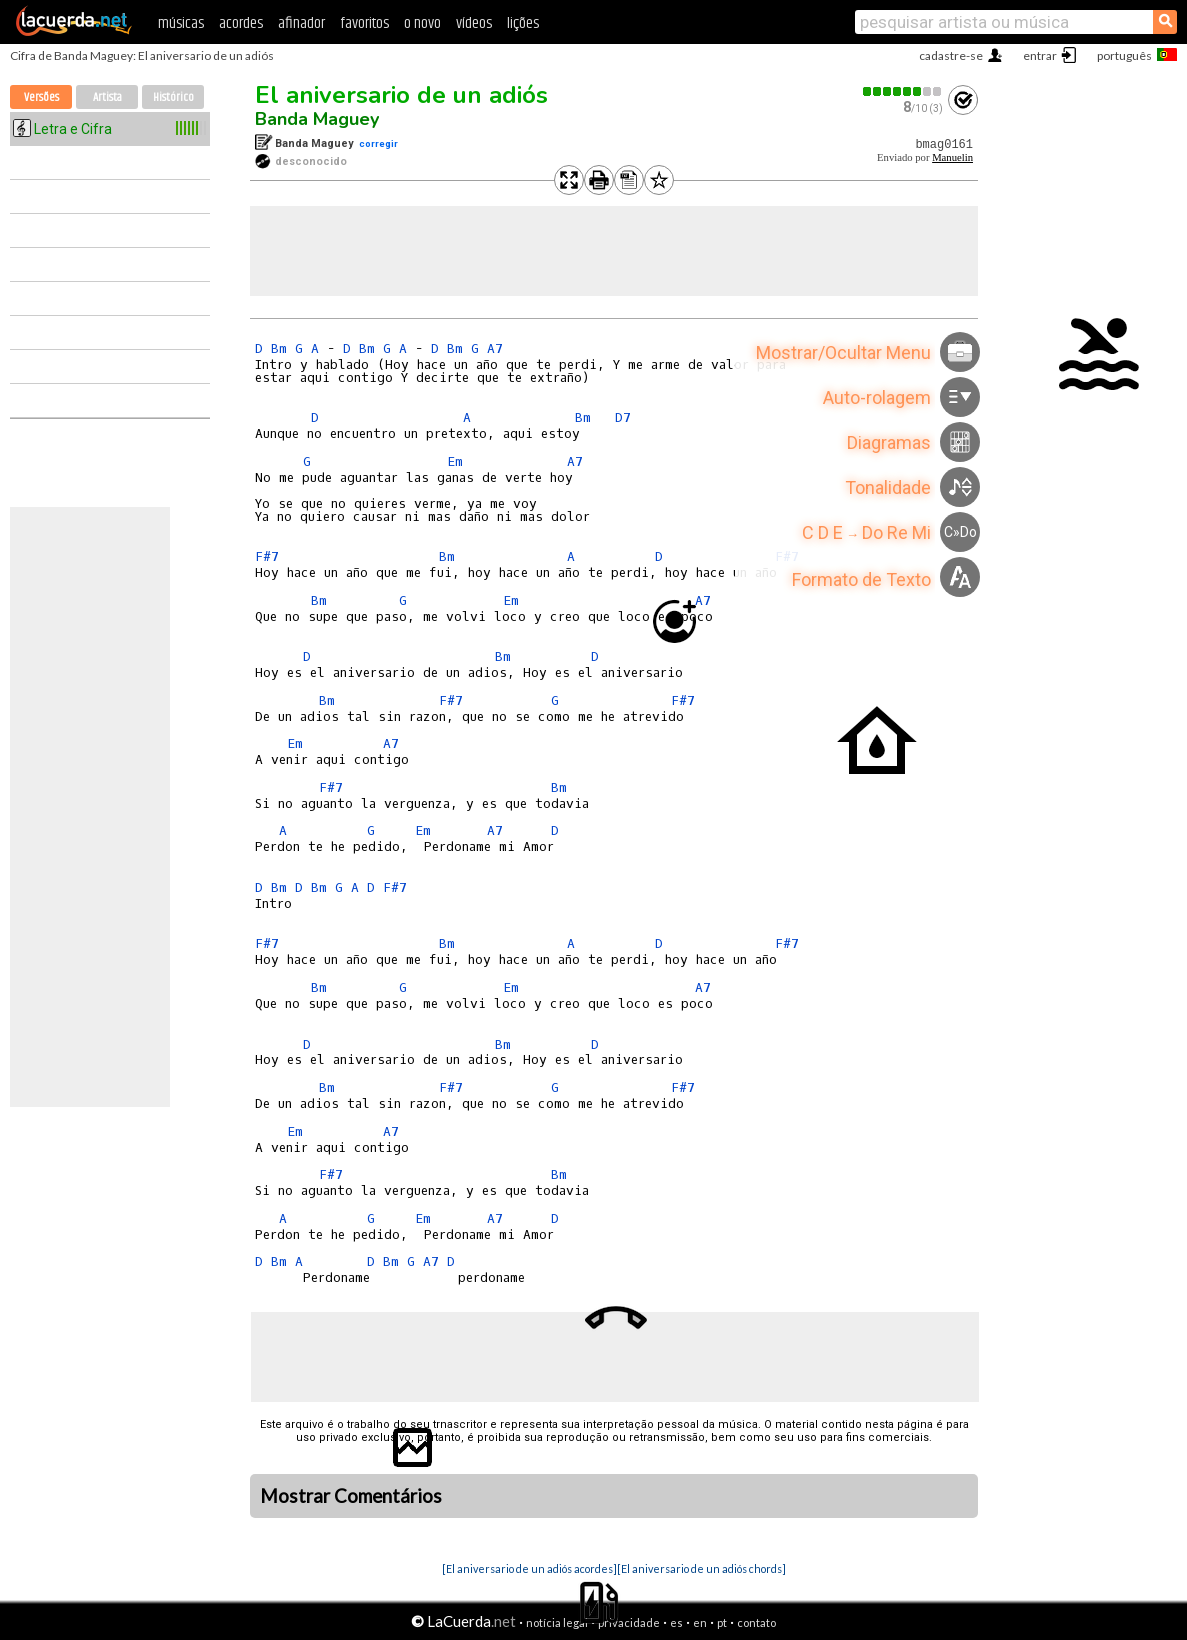 This screenshot has width=1187, height=1640. What do you see at coordinates (674, 621) in the screenshot?
I see `add a new user or contact` at bounding box center [674, 621].